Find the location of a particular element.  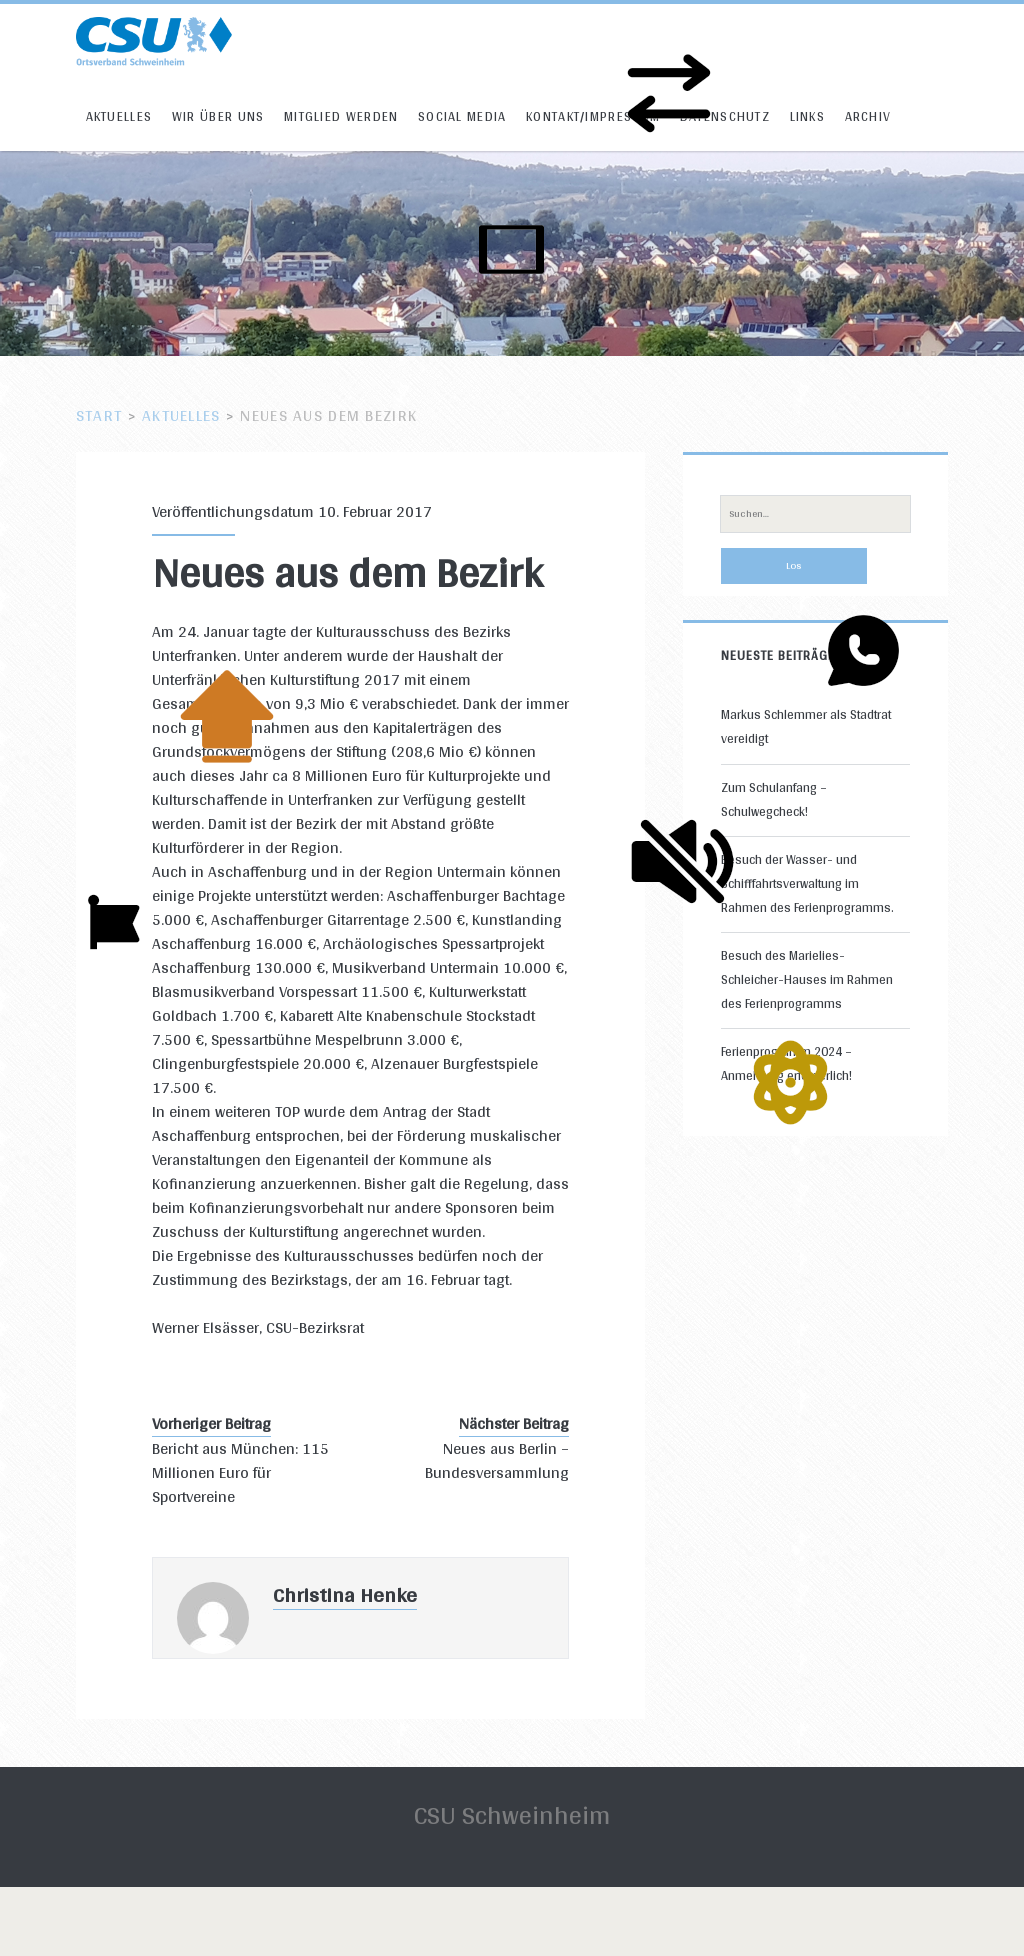

Font Awesome brand logo is located at coordinates (114, 922).